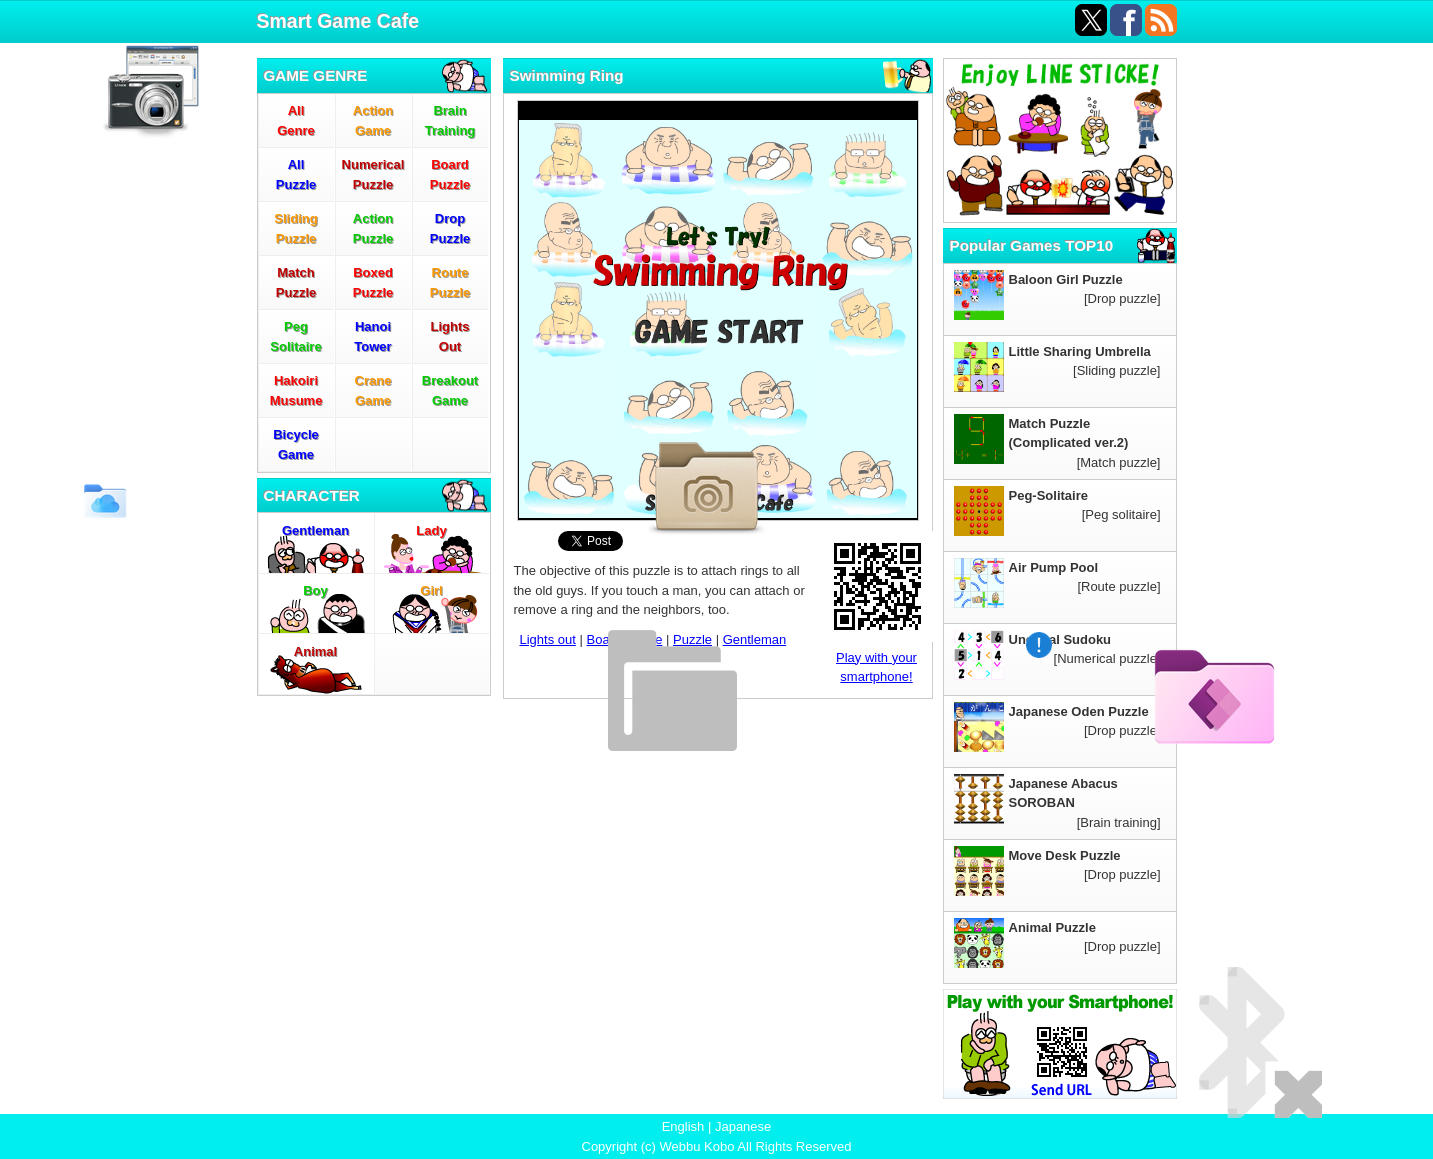 The height and width of the screenshot is (1159, 1433). I want to click on mark email as important, so click(1039, 645).